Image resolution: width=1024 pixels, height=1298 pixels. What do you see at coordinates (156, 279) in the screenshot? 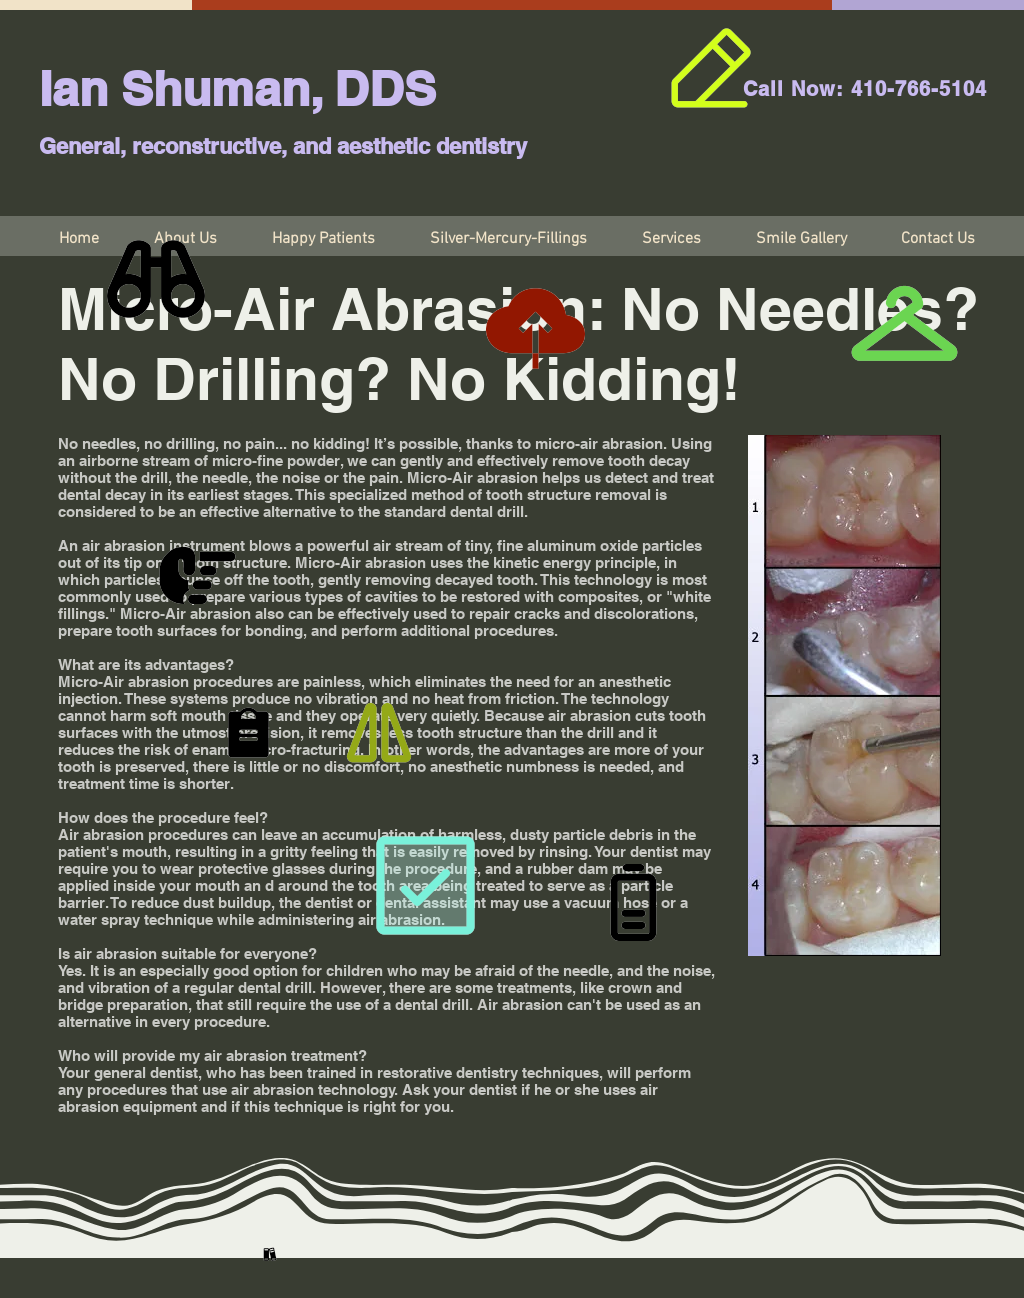
I see `search or explore content` at bounding box center [156, 279].